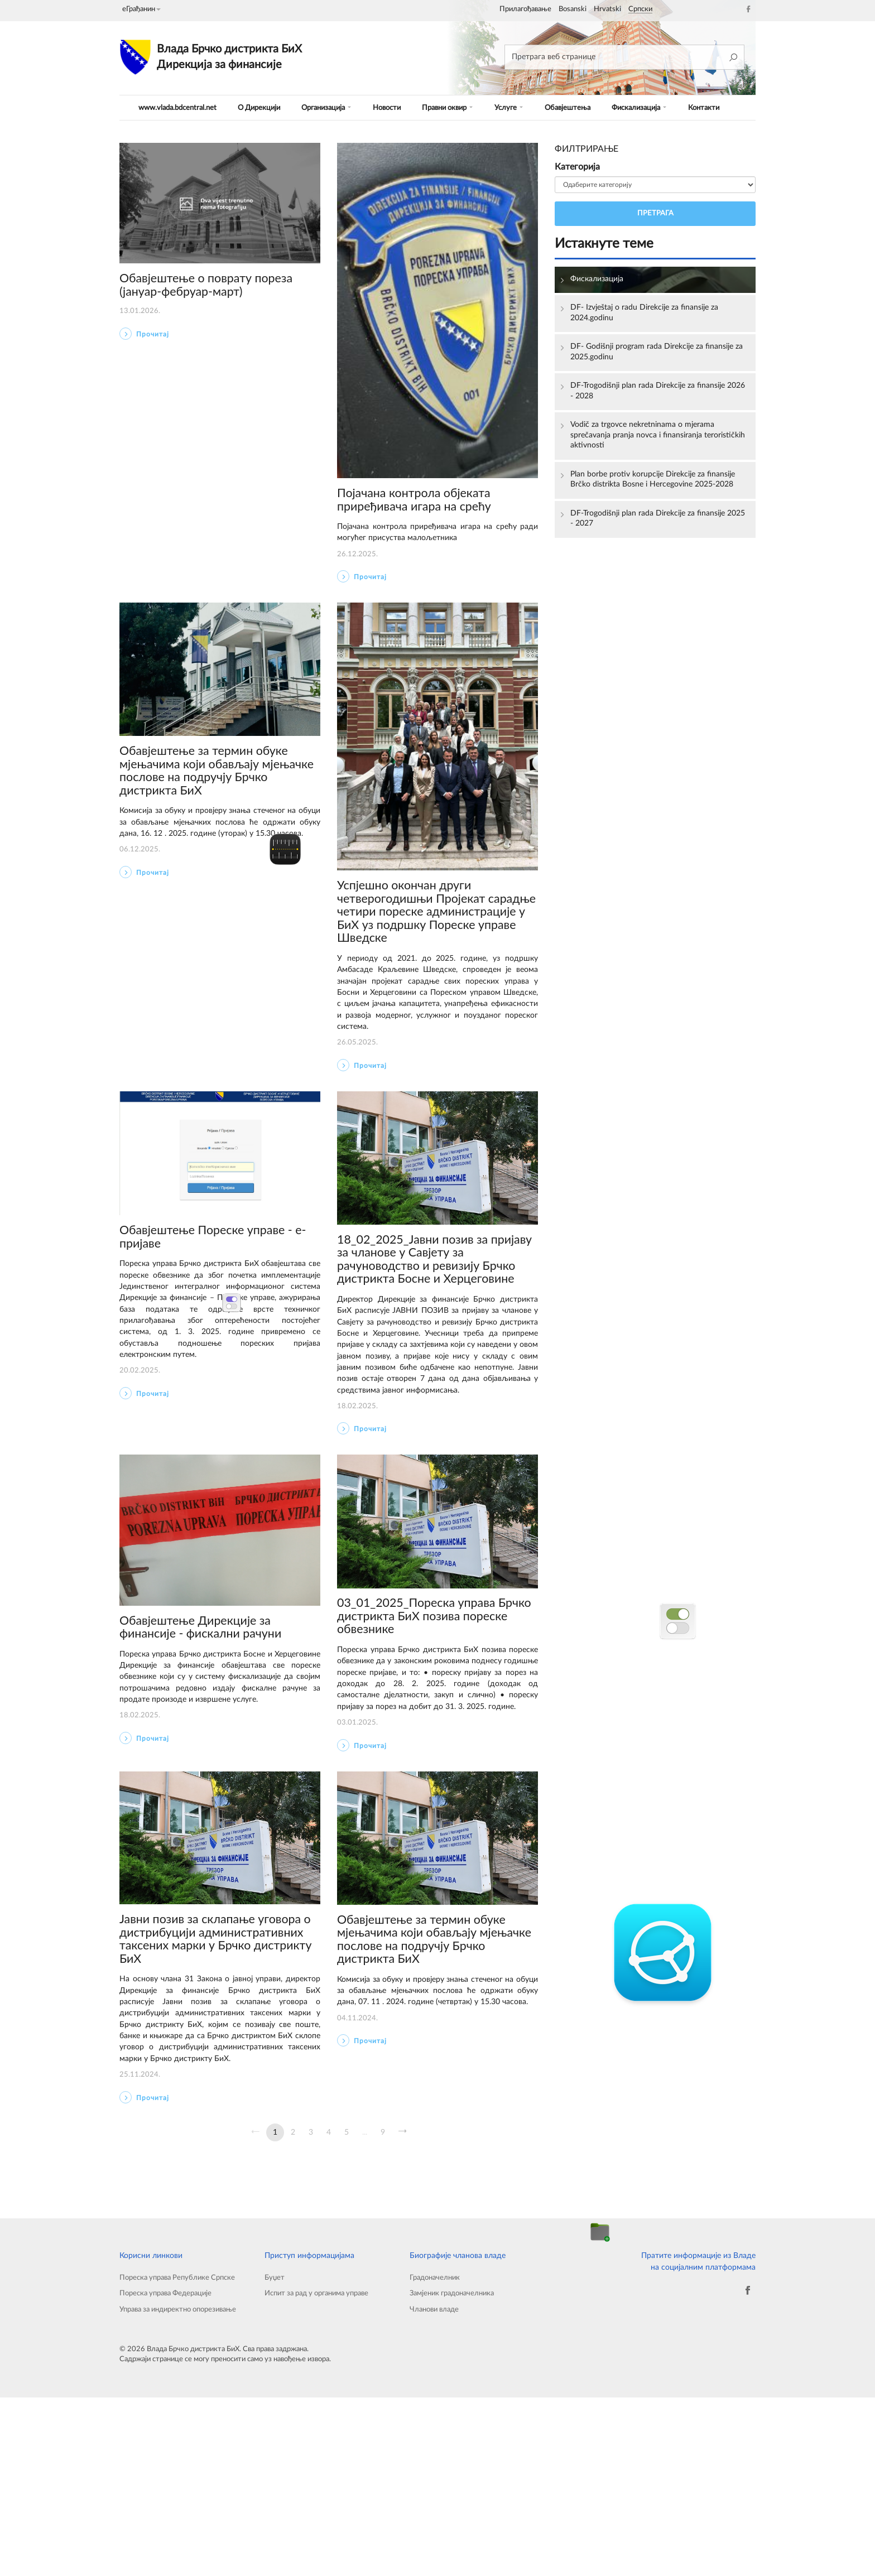 This screenshot has width=875, height=2576. Describe the element at coordinates (677, 1621) in the screenshot. I see `open gnome tweaks to customize desktop settings` at that location.